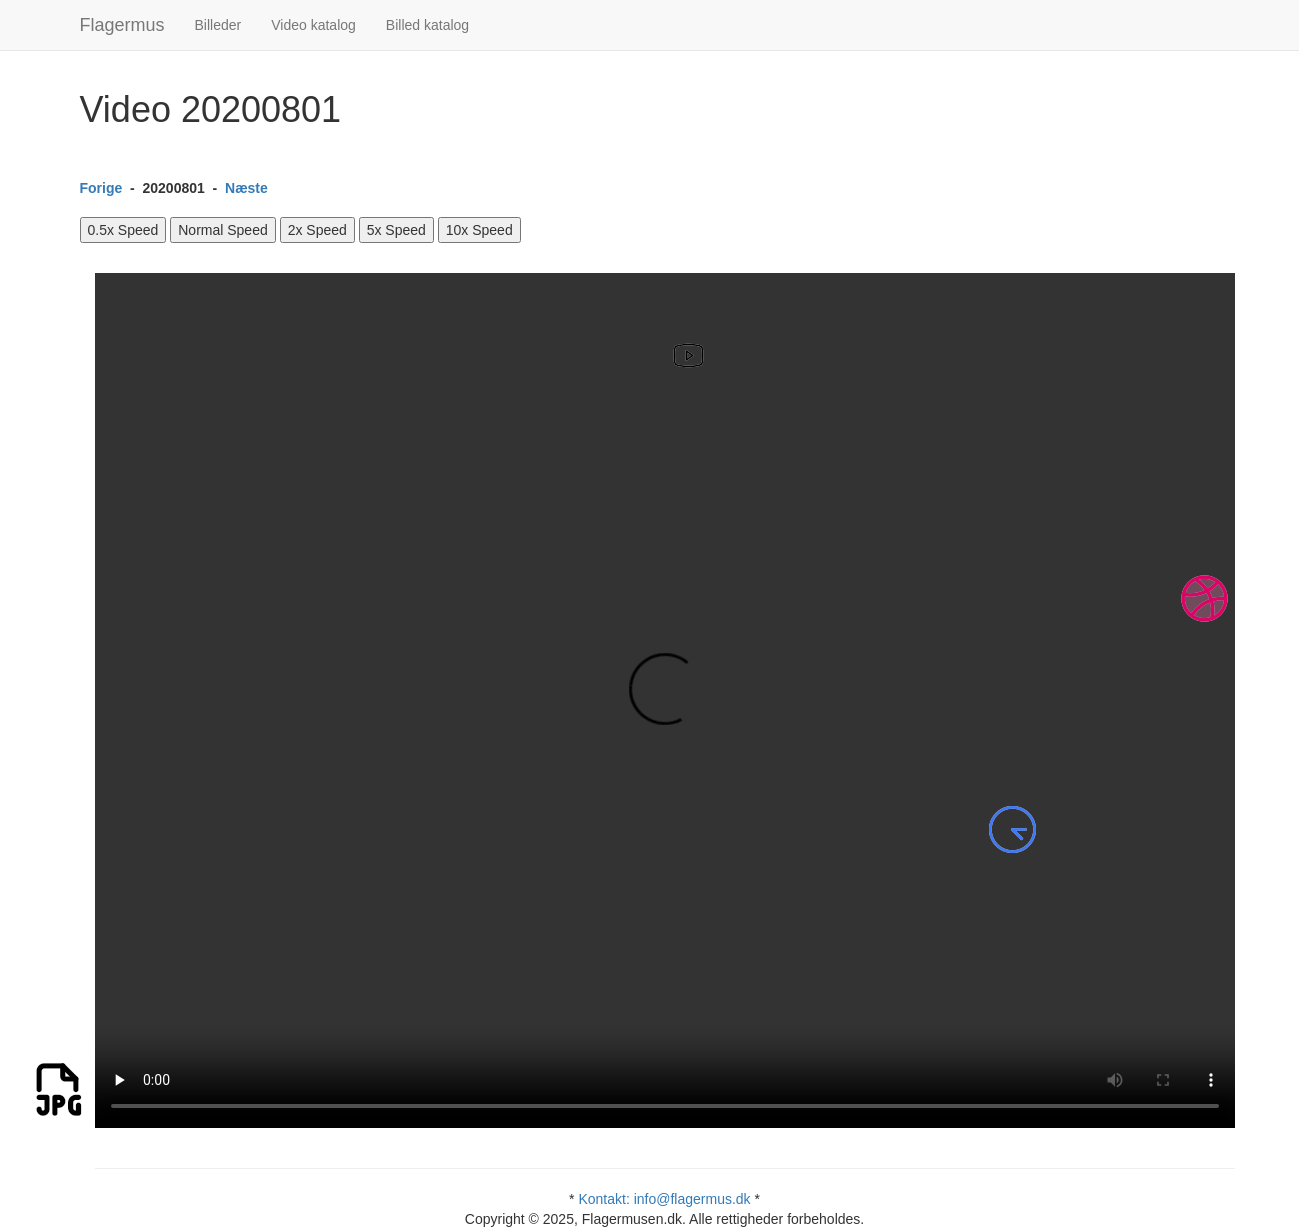 Image resolution: width=1299 pixels, height=1229 pixels. What do you see at coordinates (688, 355) in the screenshot?
I see `open YouTube app` at bounding box center [688, 355].